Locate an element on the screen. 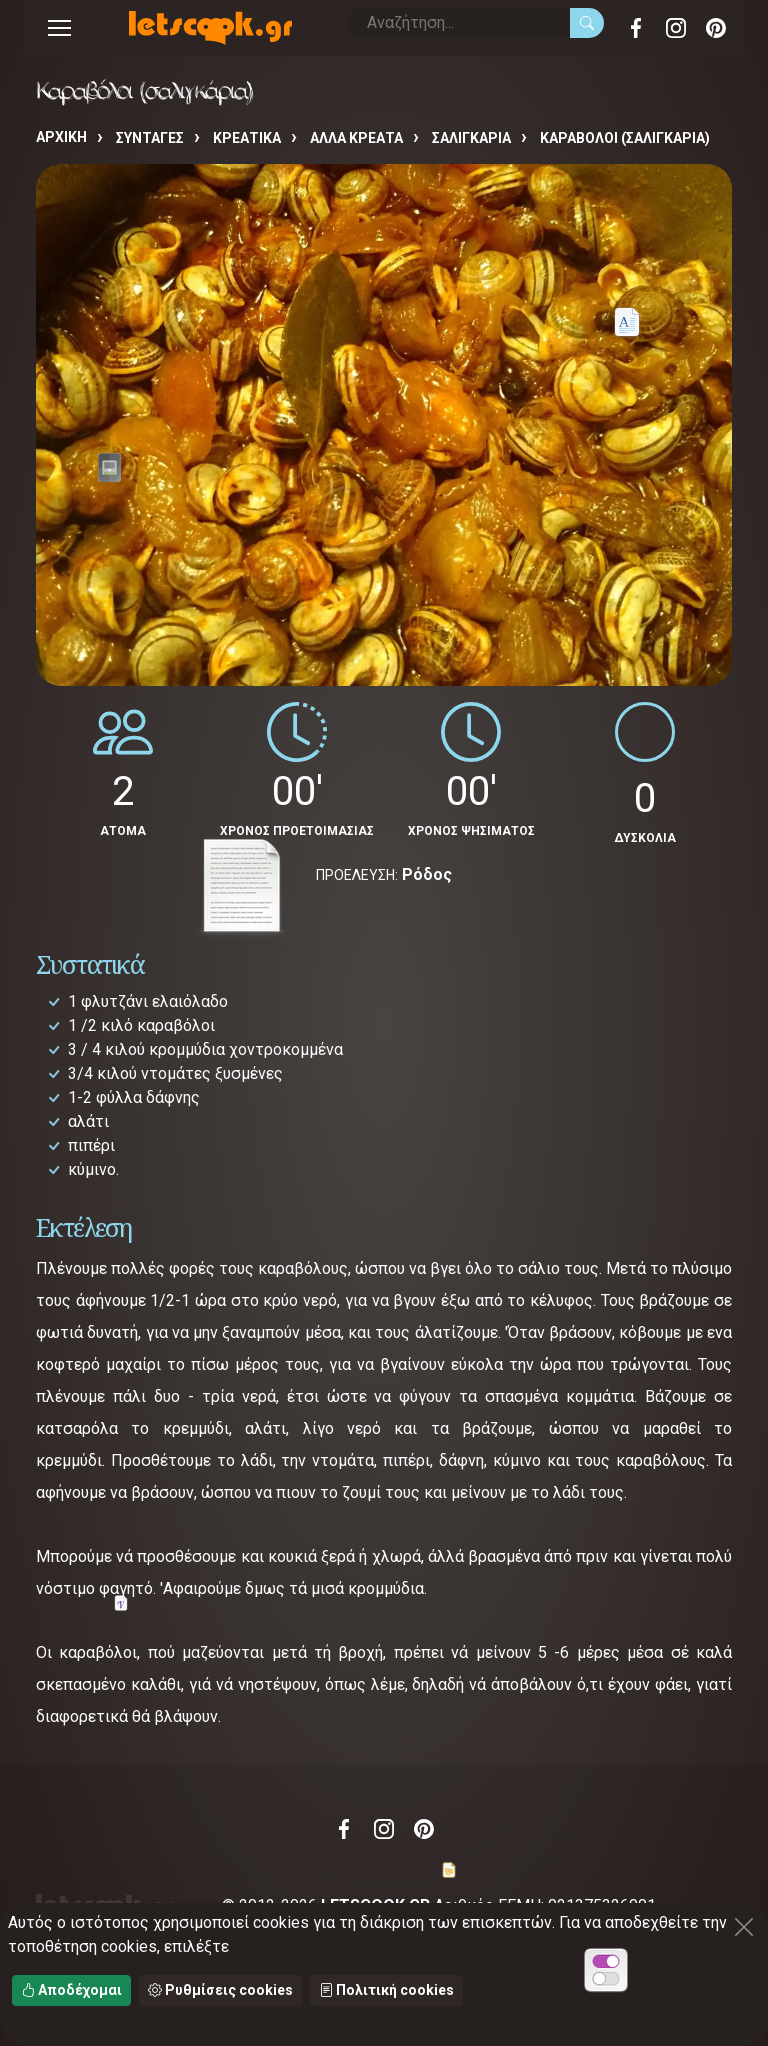  libreoffice draw document file is located at coordinates (449, 1870).